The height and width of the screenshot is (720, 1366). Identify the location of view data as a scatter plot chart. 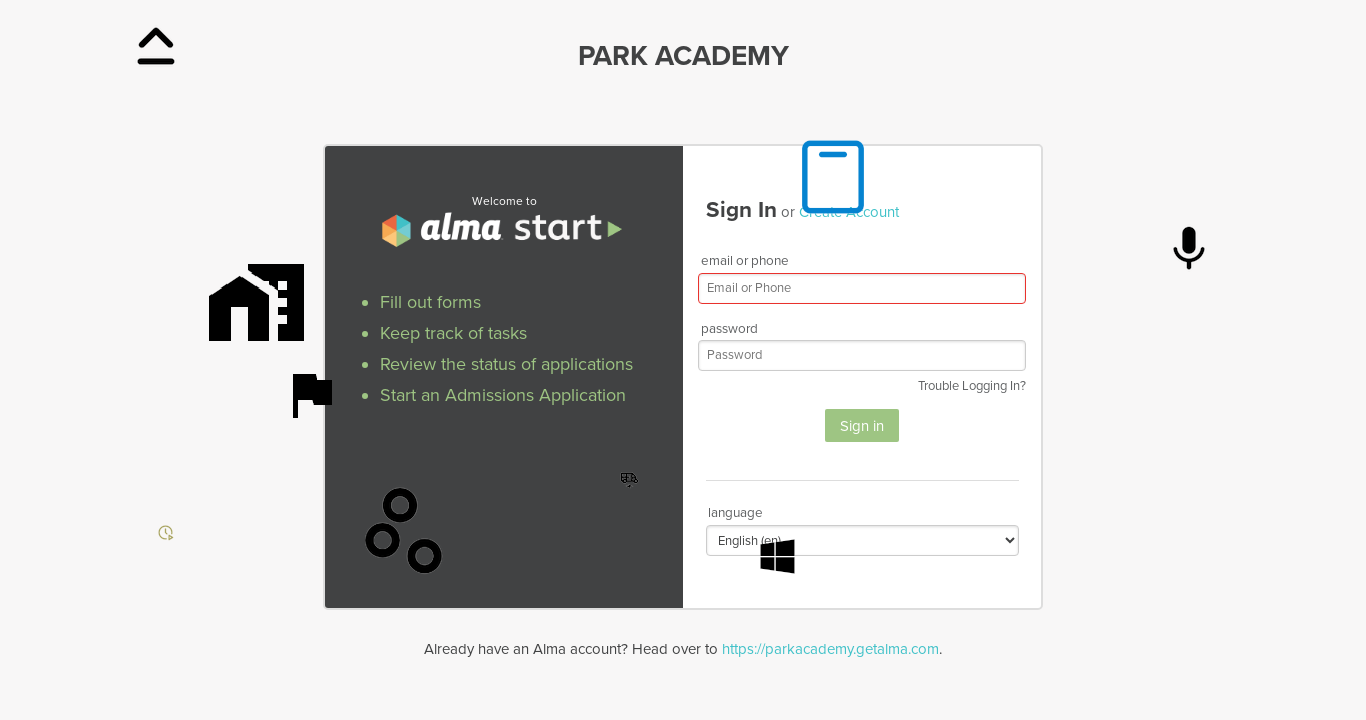
(404, 531).